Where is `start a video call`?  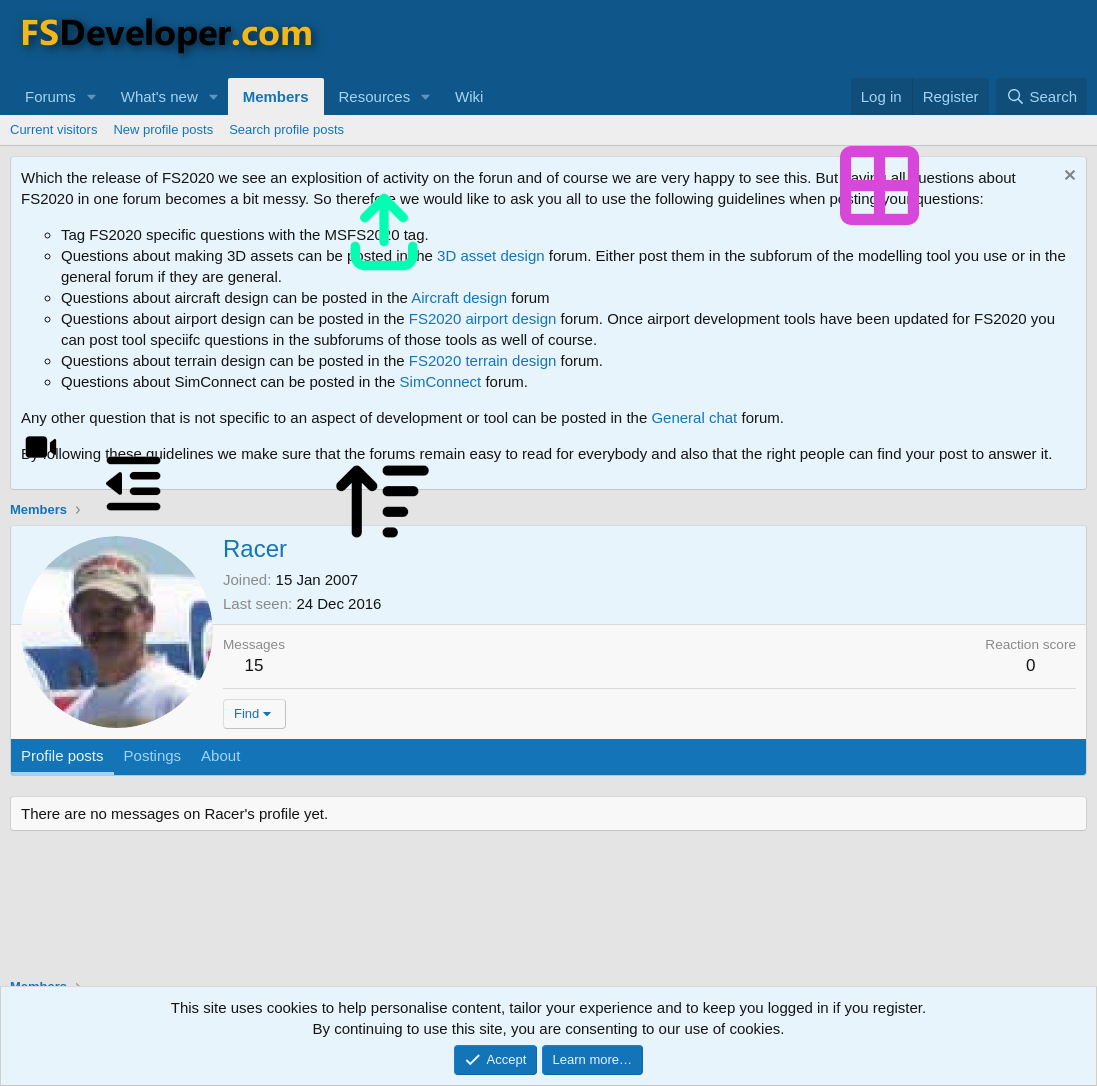
start a video call is located at coordinates (40, 447).